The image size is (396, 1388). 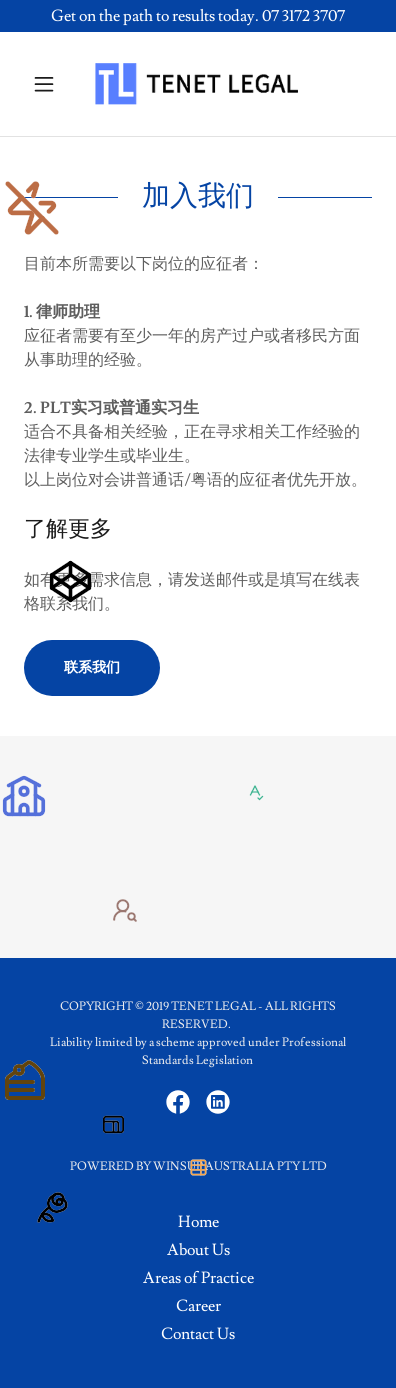 I want to click on access table settings or configuration options, so click(x=198, y=1167).